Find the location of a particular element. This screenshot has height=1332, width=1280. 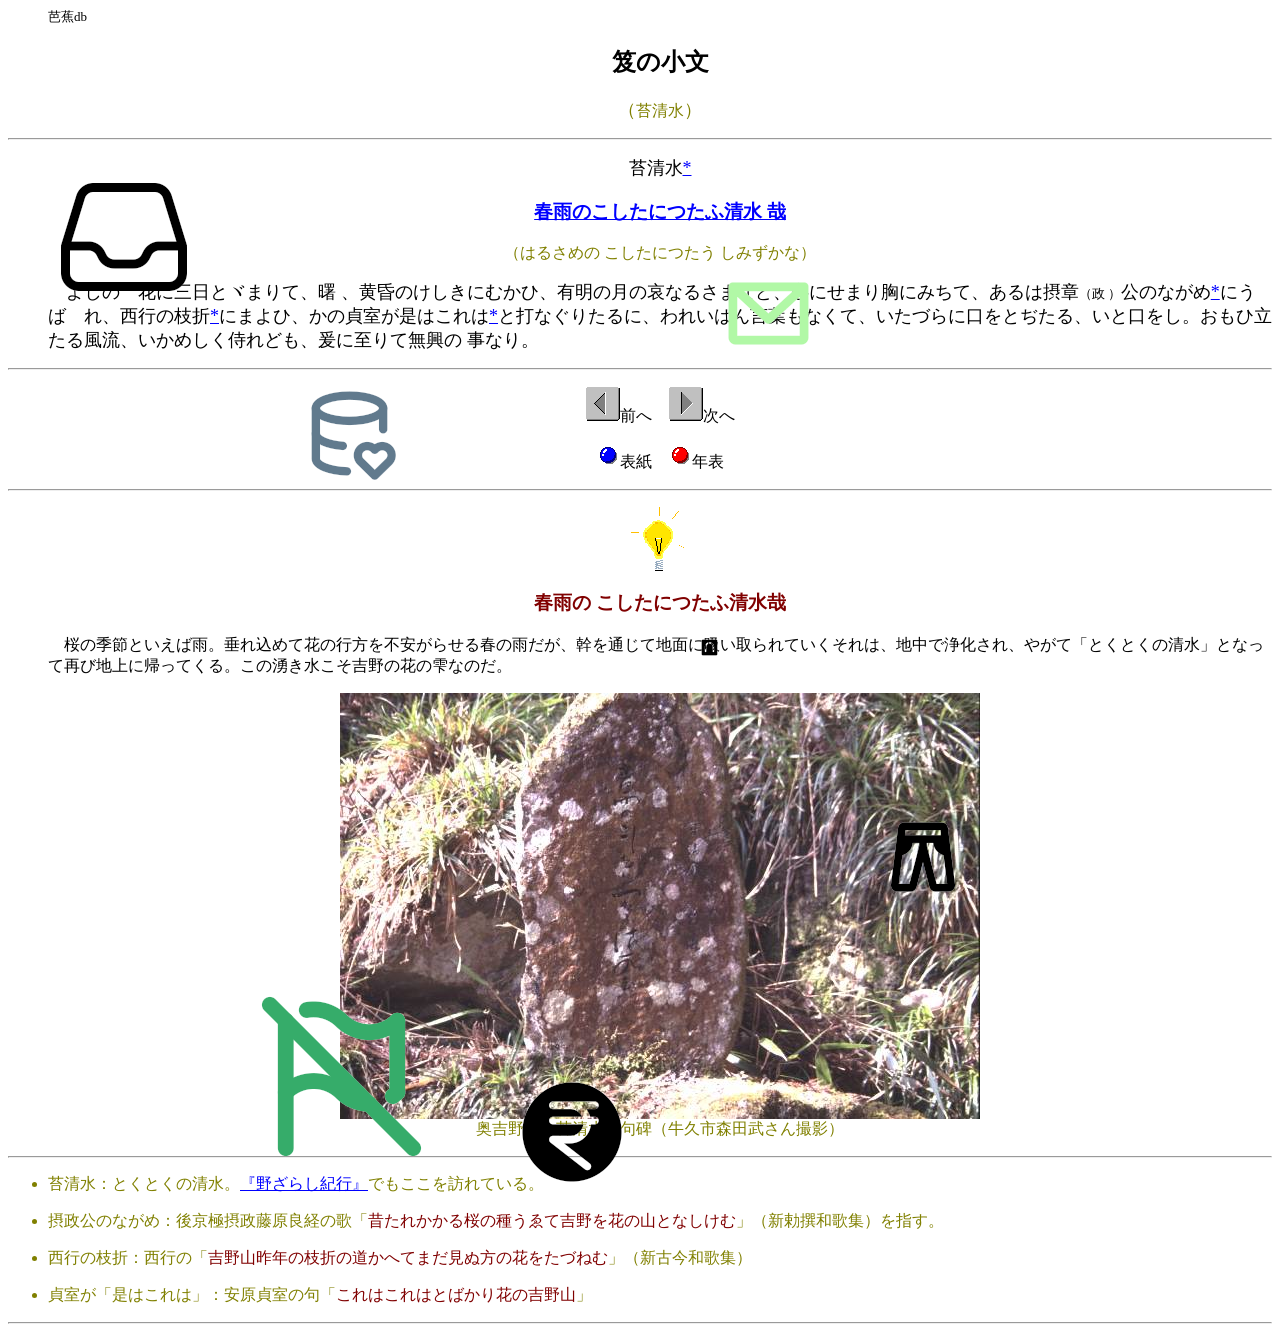

browse pants or bottoms category is located at coordinates (923, 857).